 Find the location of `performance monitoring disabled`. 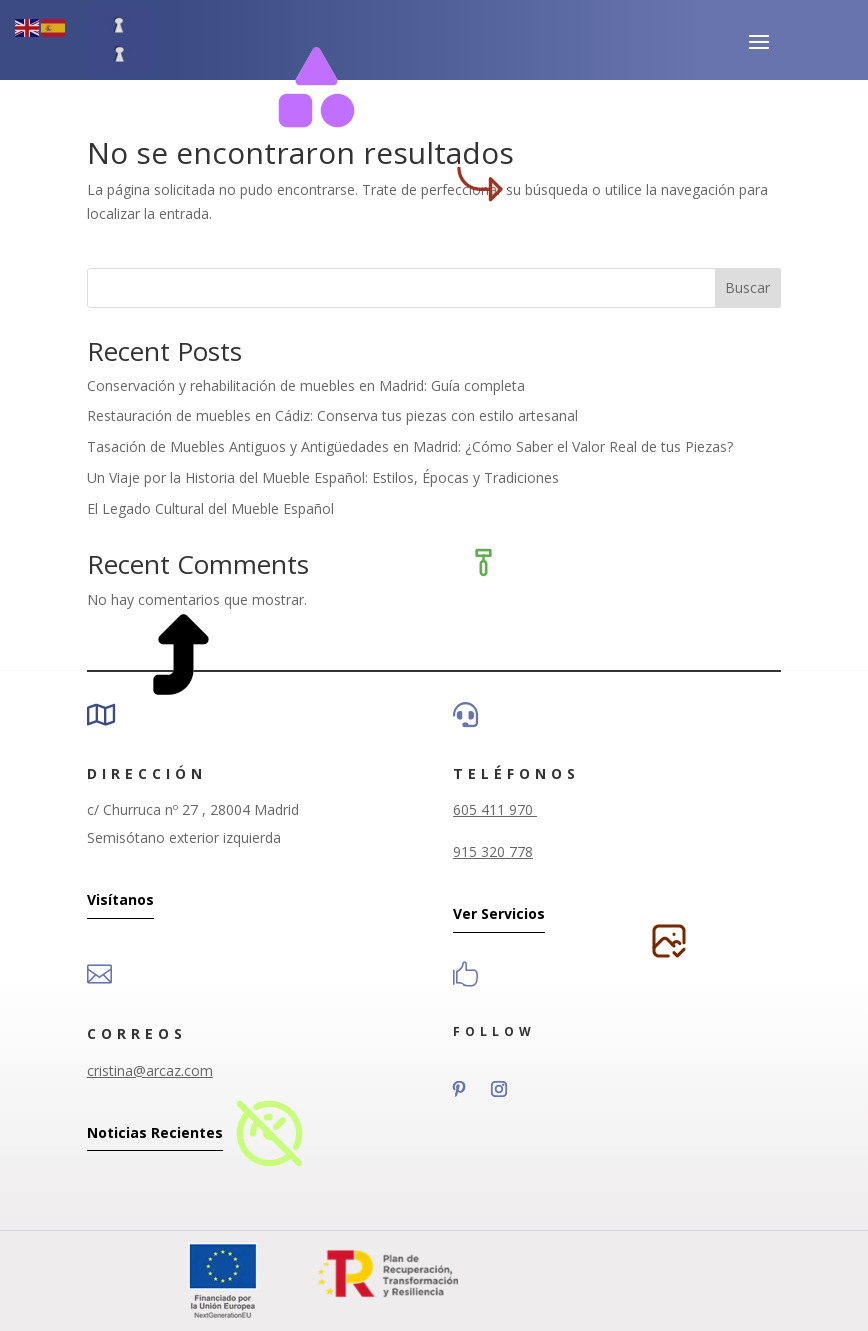

performance monitoring disabled is located at coordinates (269, 1133).